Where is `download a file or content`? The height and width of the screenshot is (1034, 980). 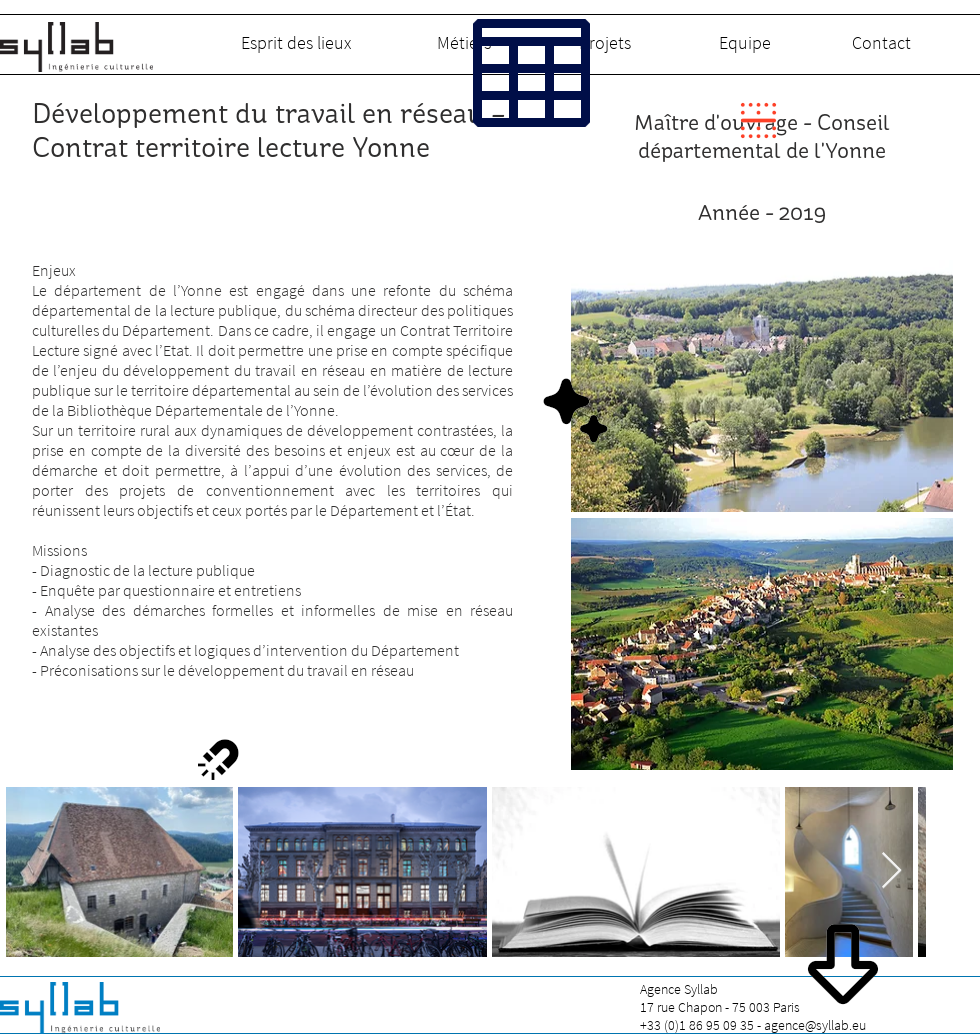 download a file or content is located at coordinates (843, 965).